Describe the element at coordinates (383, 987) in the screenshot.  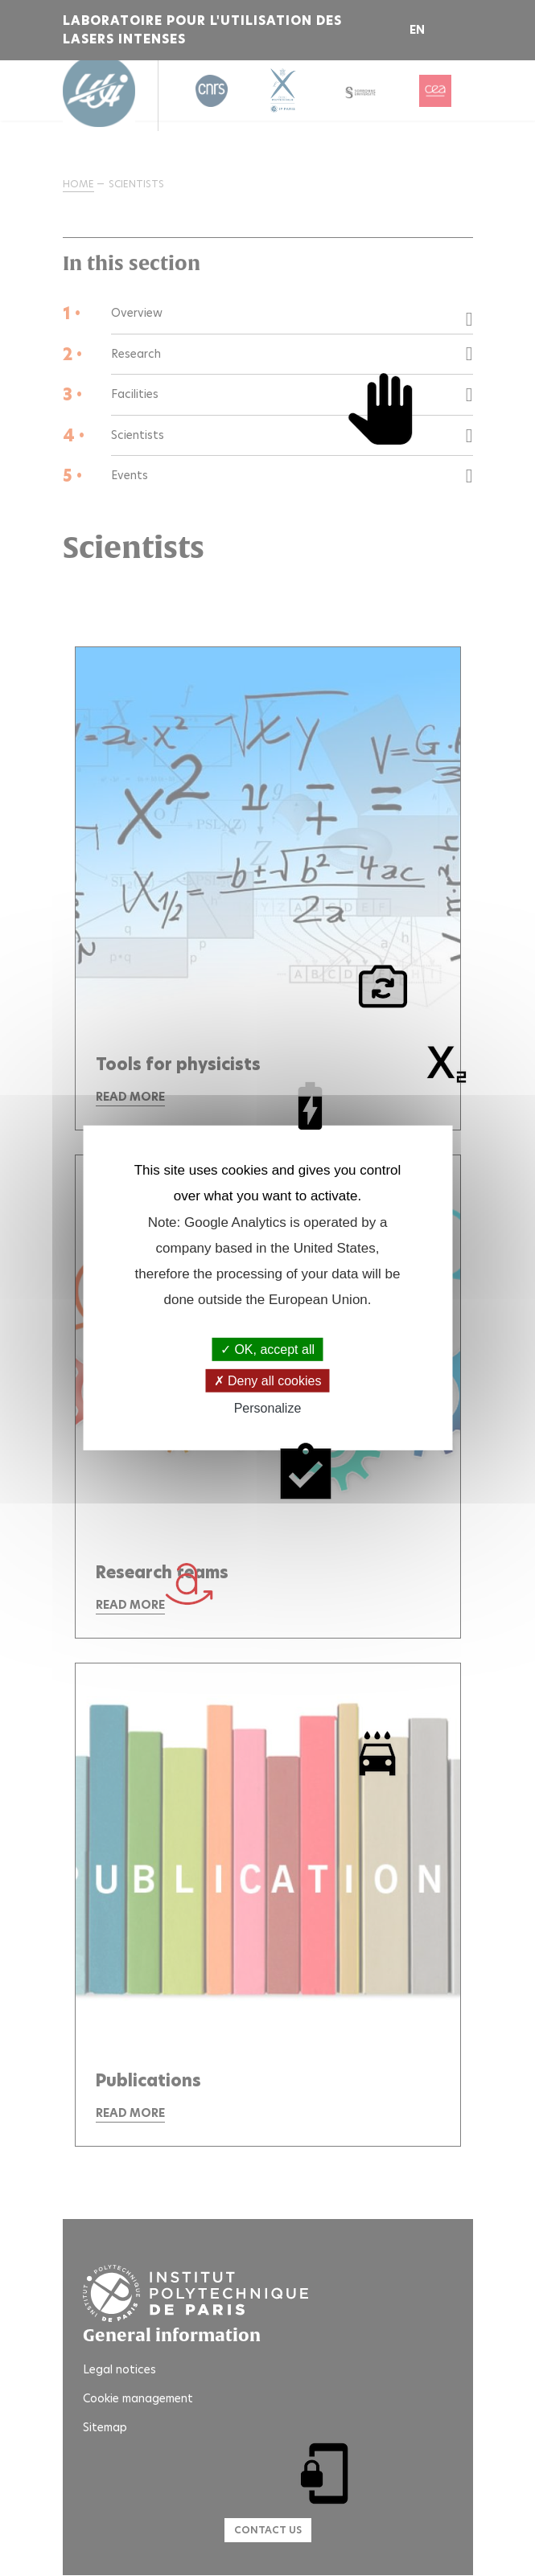
I see `switch between front and rear camera` at that location.